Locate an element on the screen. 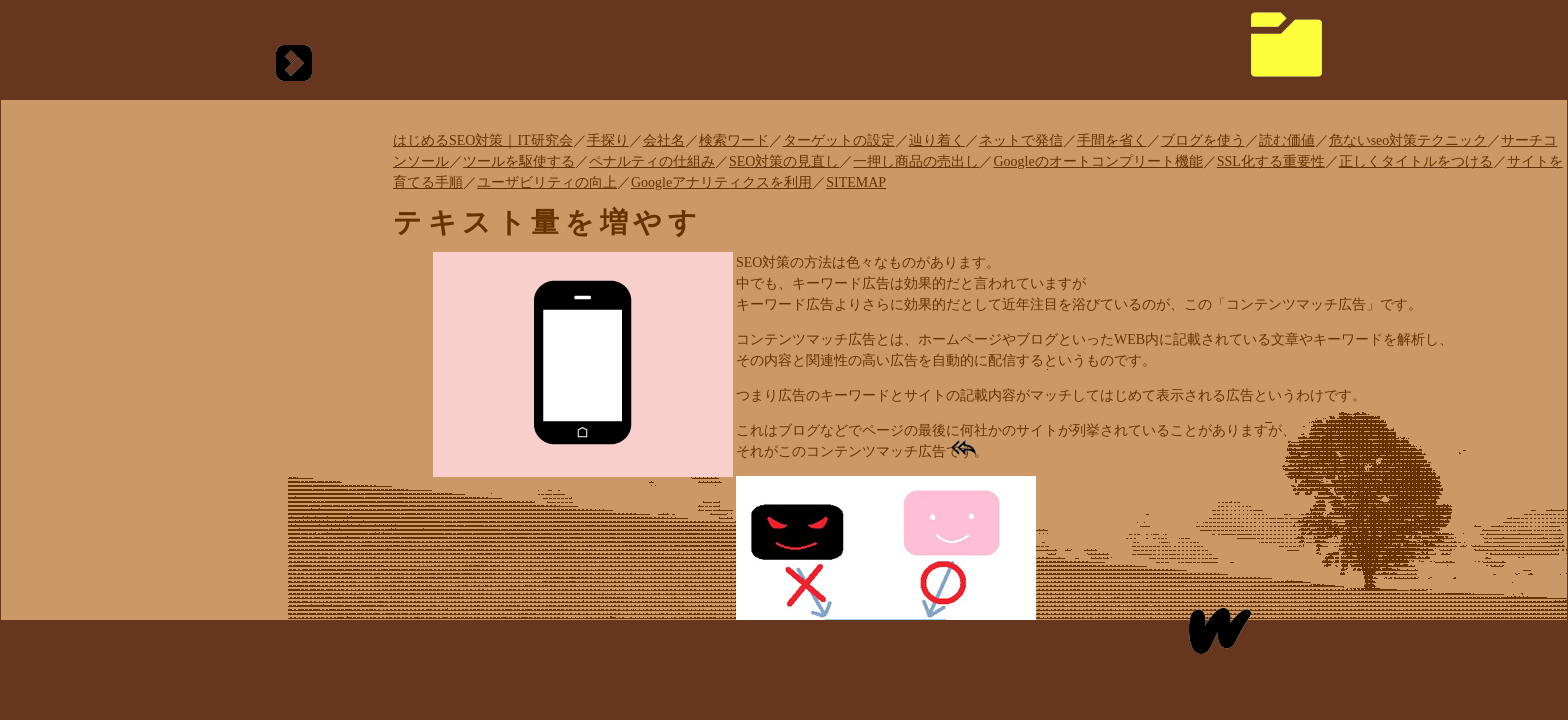  reply to all recipients in an email thread is located at coordinates (963, 447).